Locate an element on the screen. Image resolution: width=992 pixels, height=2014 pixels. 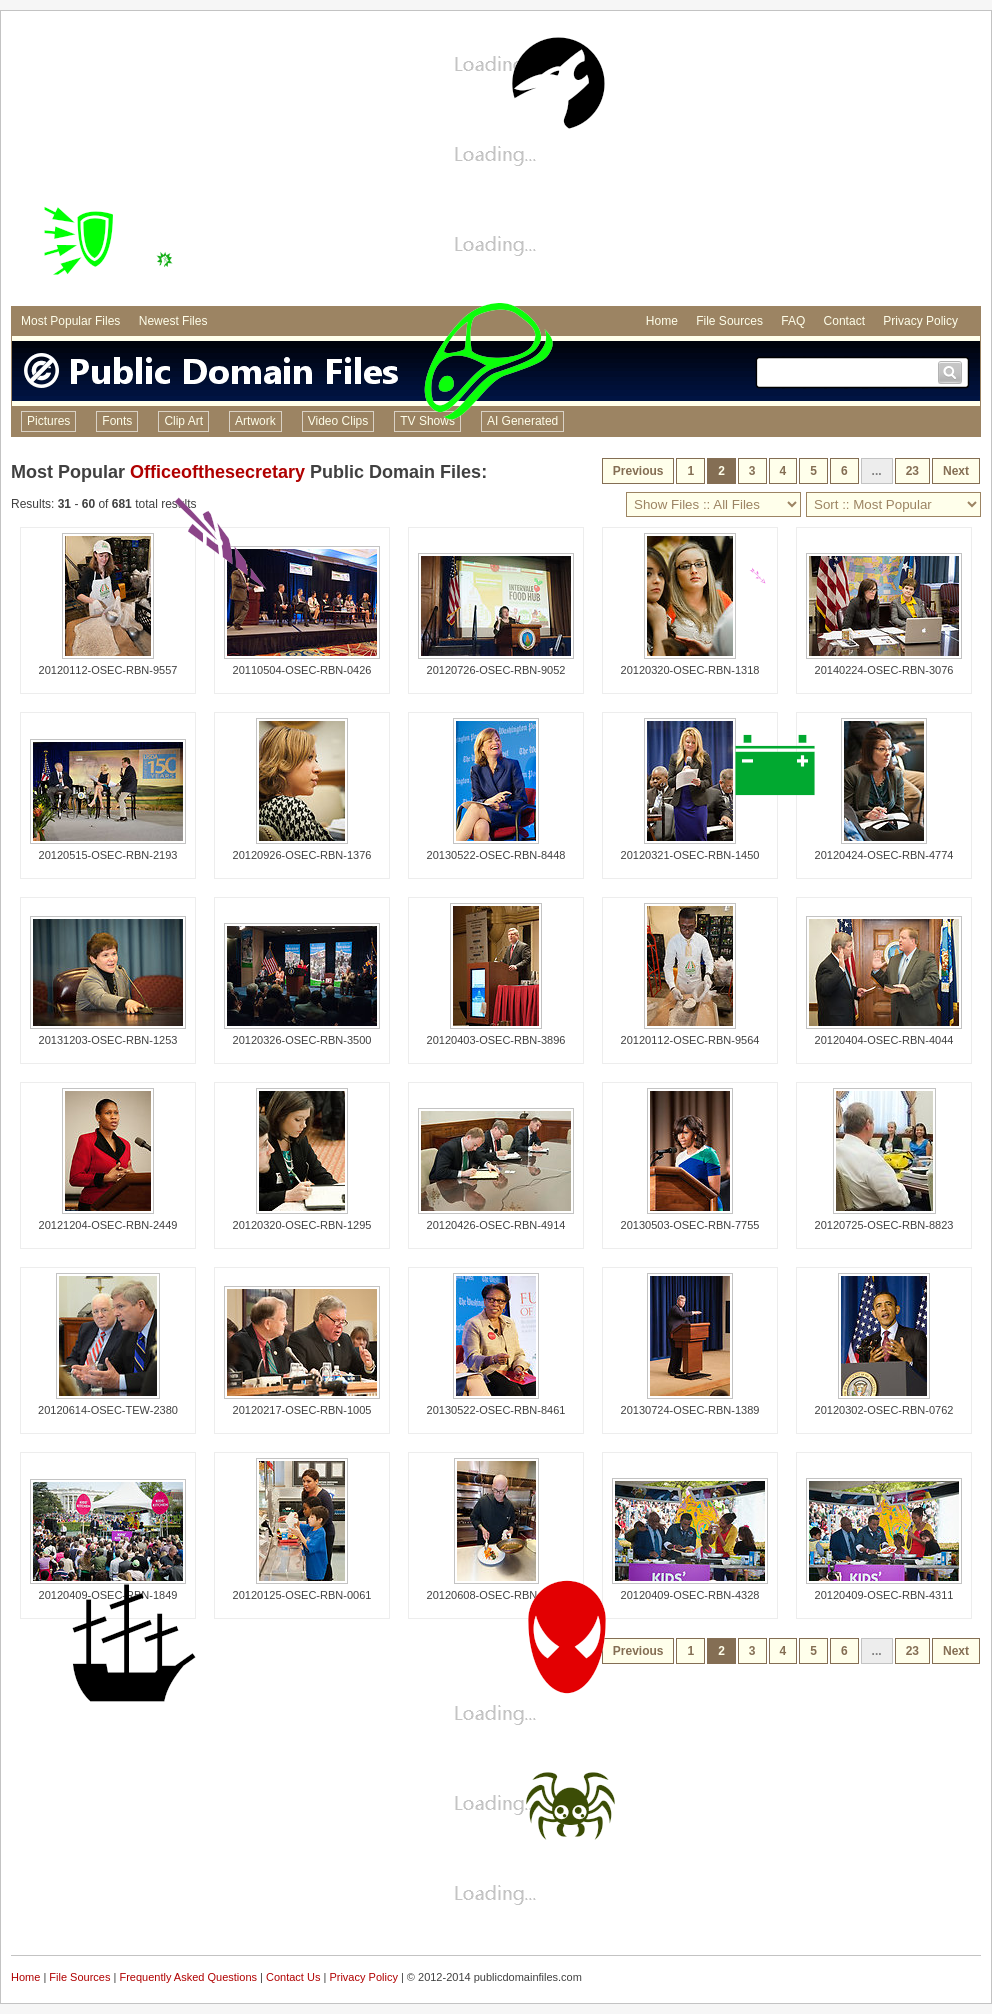
indicates a natural or organic navigation path is located at coordinates (757, 575).